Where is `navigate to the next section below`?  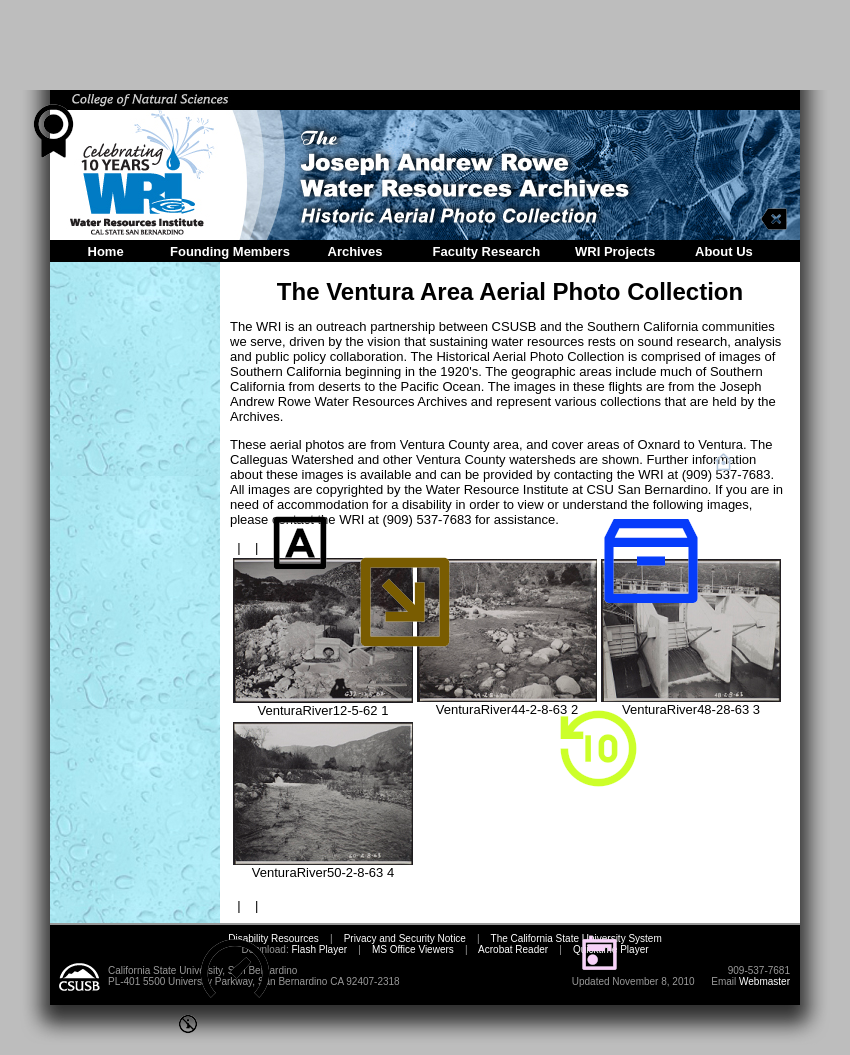
navigate to the next section below is located at coordinates (405, 602).